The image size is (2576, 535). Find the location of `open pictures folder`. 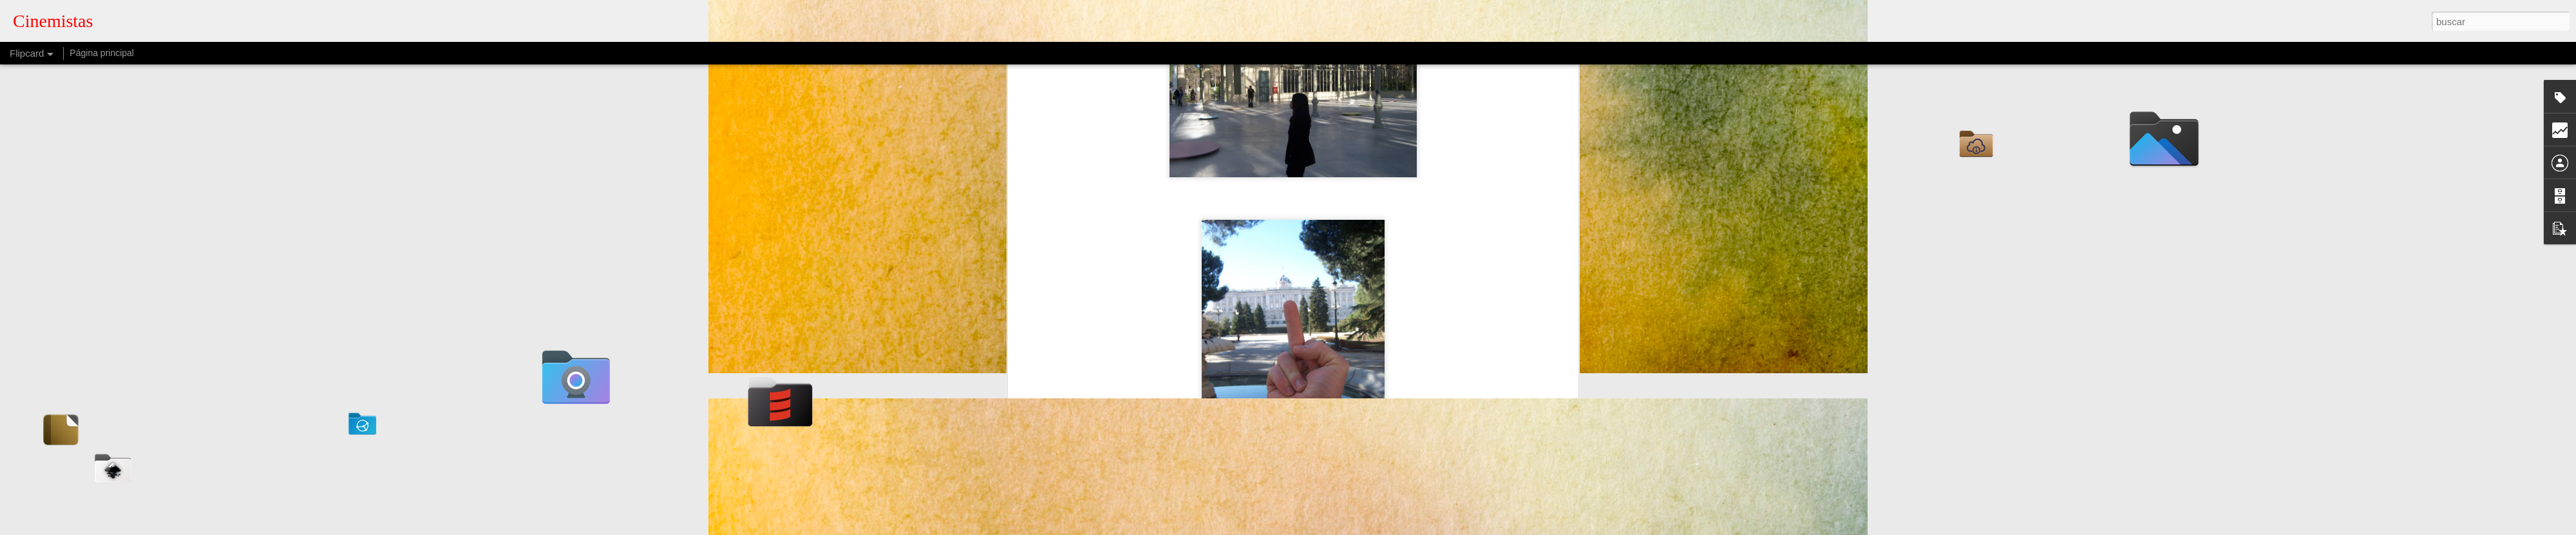

open pictures folder is located at coordinates (2164, 141).